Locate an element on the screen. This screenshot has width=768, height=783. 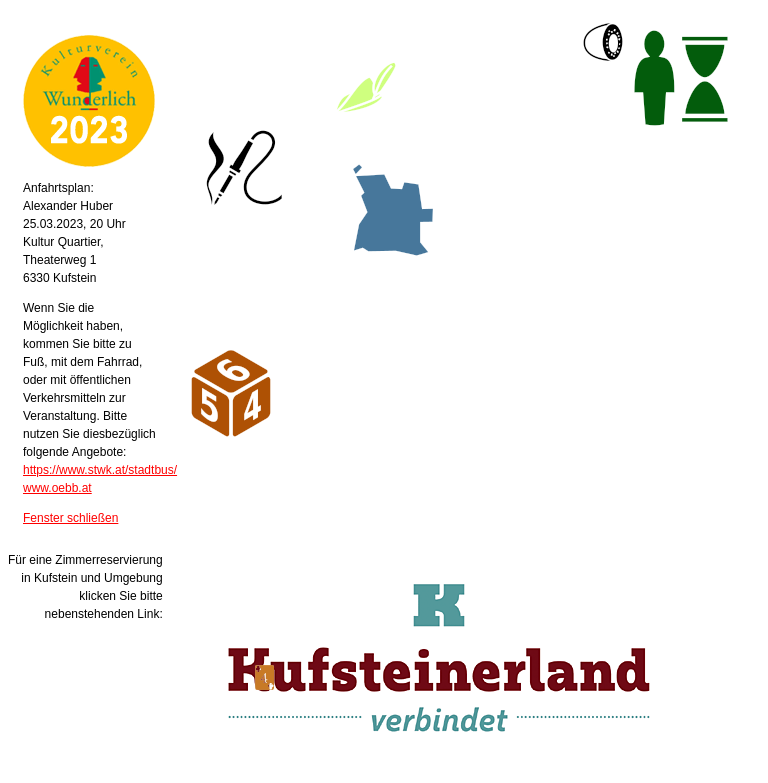
select Angola as your country or region is located at coordinates (393, 210).